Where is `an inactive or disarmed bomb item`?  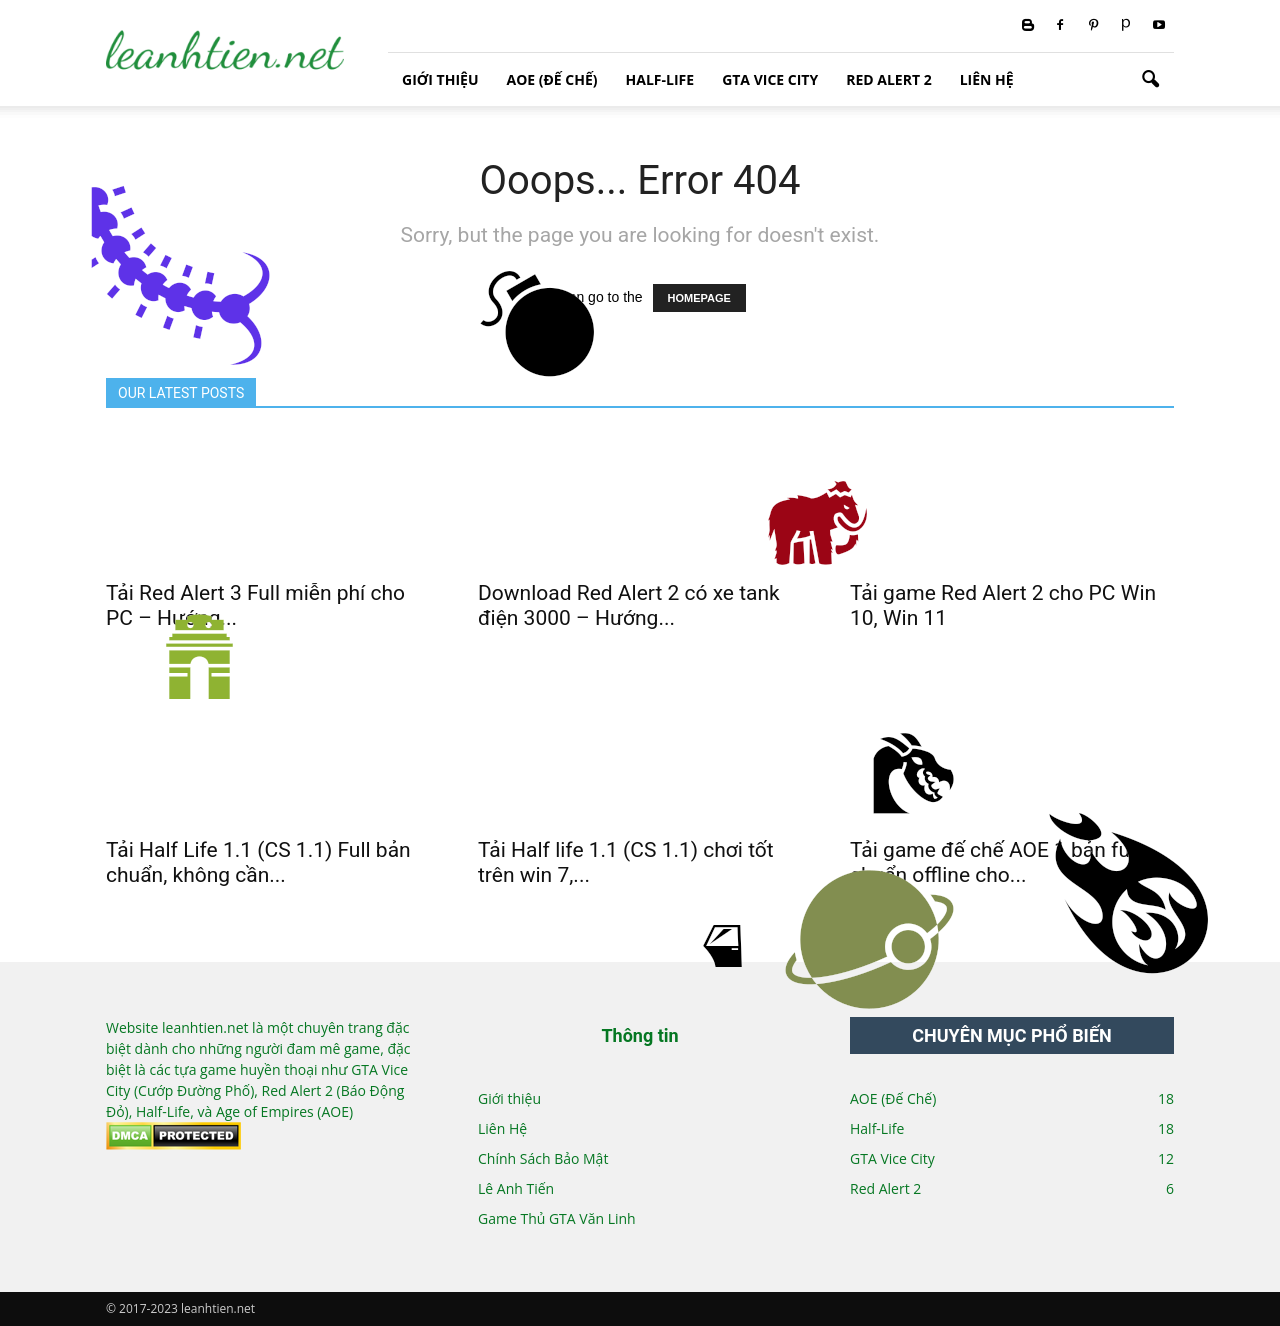
an inactive or disarmed bomb item is located at coordinates (538, 323).